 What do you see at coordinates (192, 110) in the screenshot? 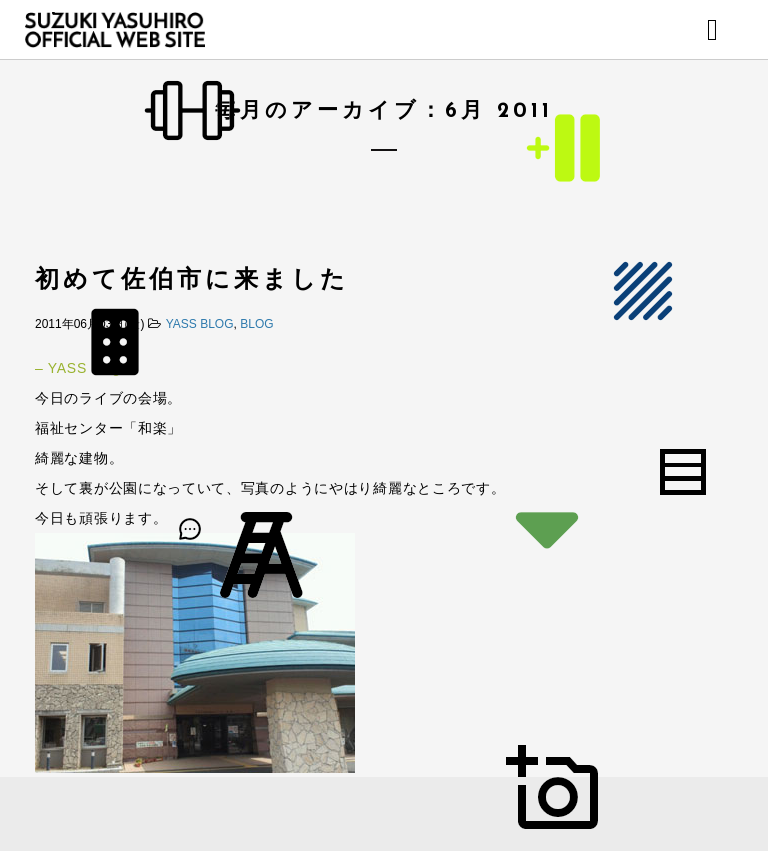
I see `access workout or fitness features` at bounding box center [192, 110].